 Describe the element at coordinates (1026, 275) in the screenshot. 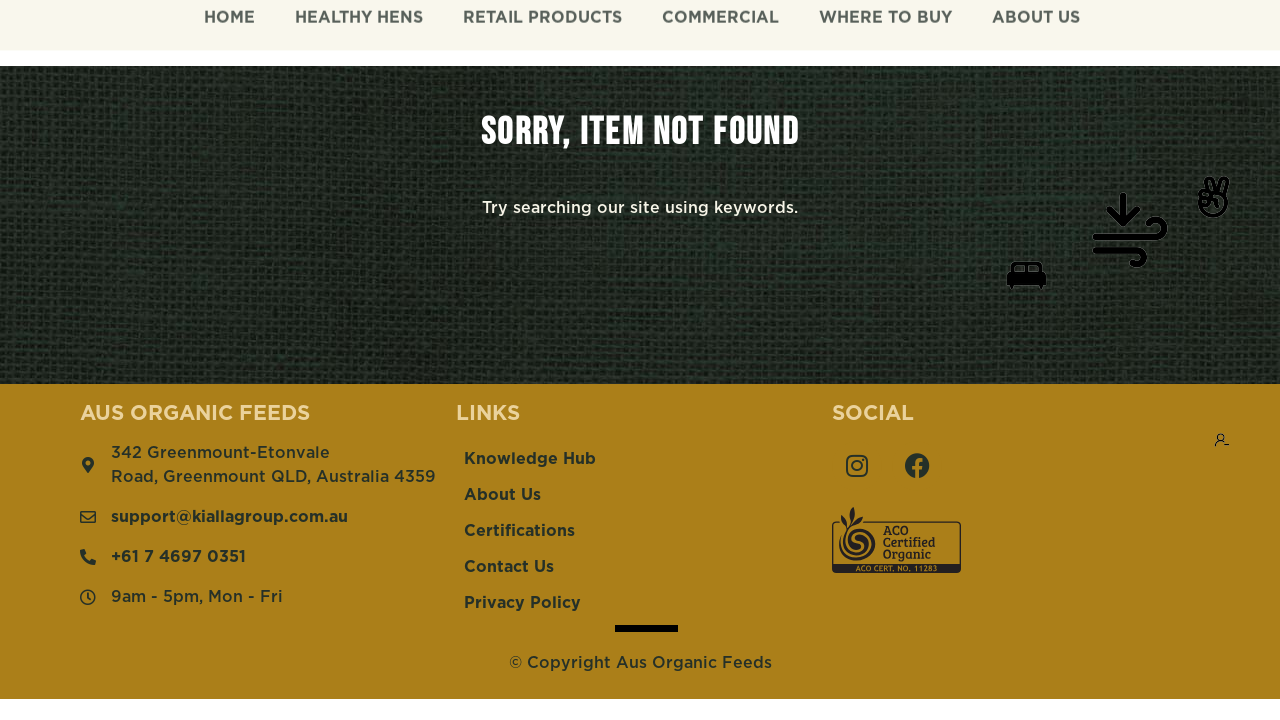

I see `view hotel room or accommodation options` at that location.